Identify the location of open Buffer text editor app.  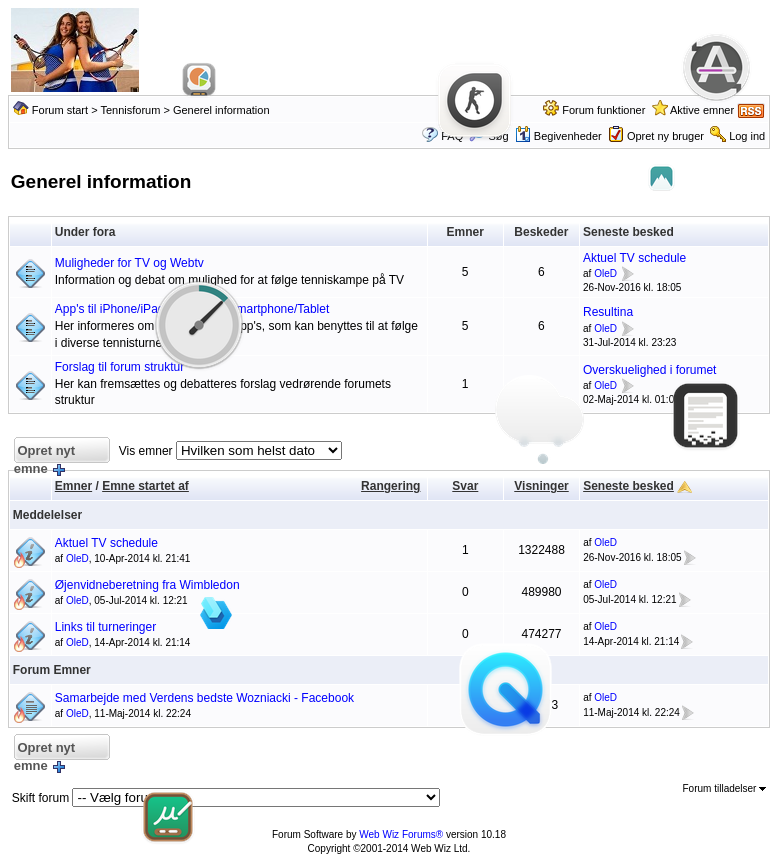
(705, 415).